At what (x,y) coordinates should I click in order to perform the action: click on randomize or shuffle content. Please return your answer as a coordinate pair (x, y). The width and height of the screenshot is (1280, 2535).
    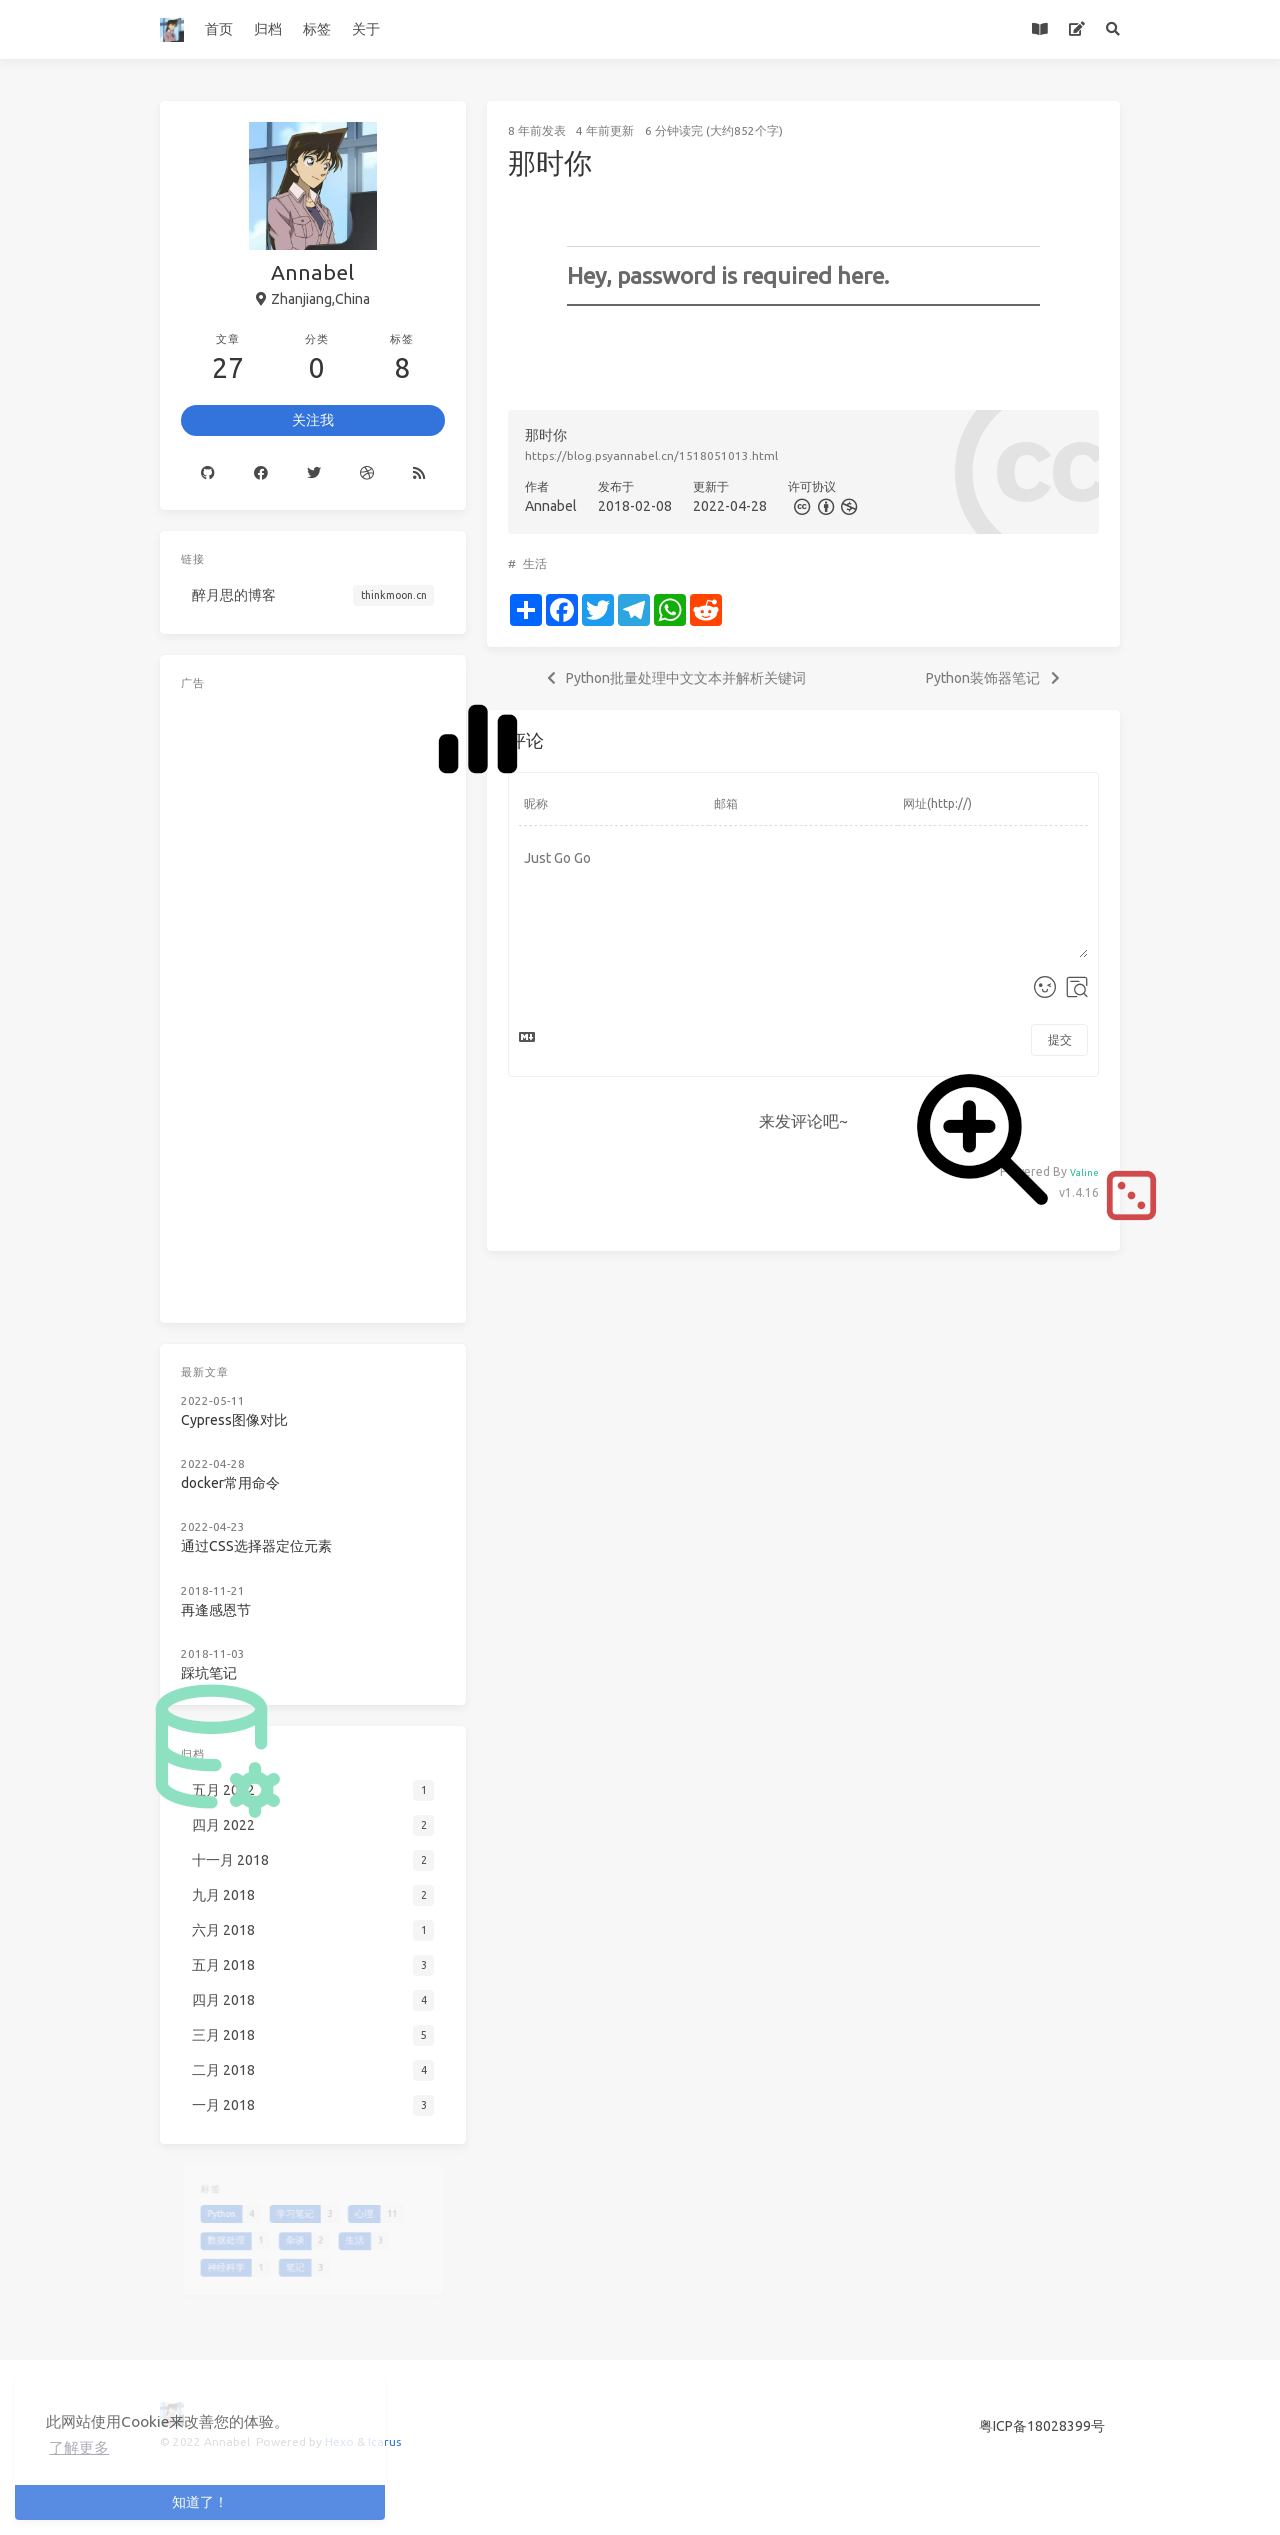
    Looking at the image, I should click on (1131, 1195).